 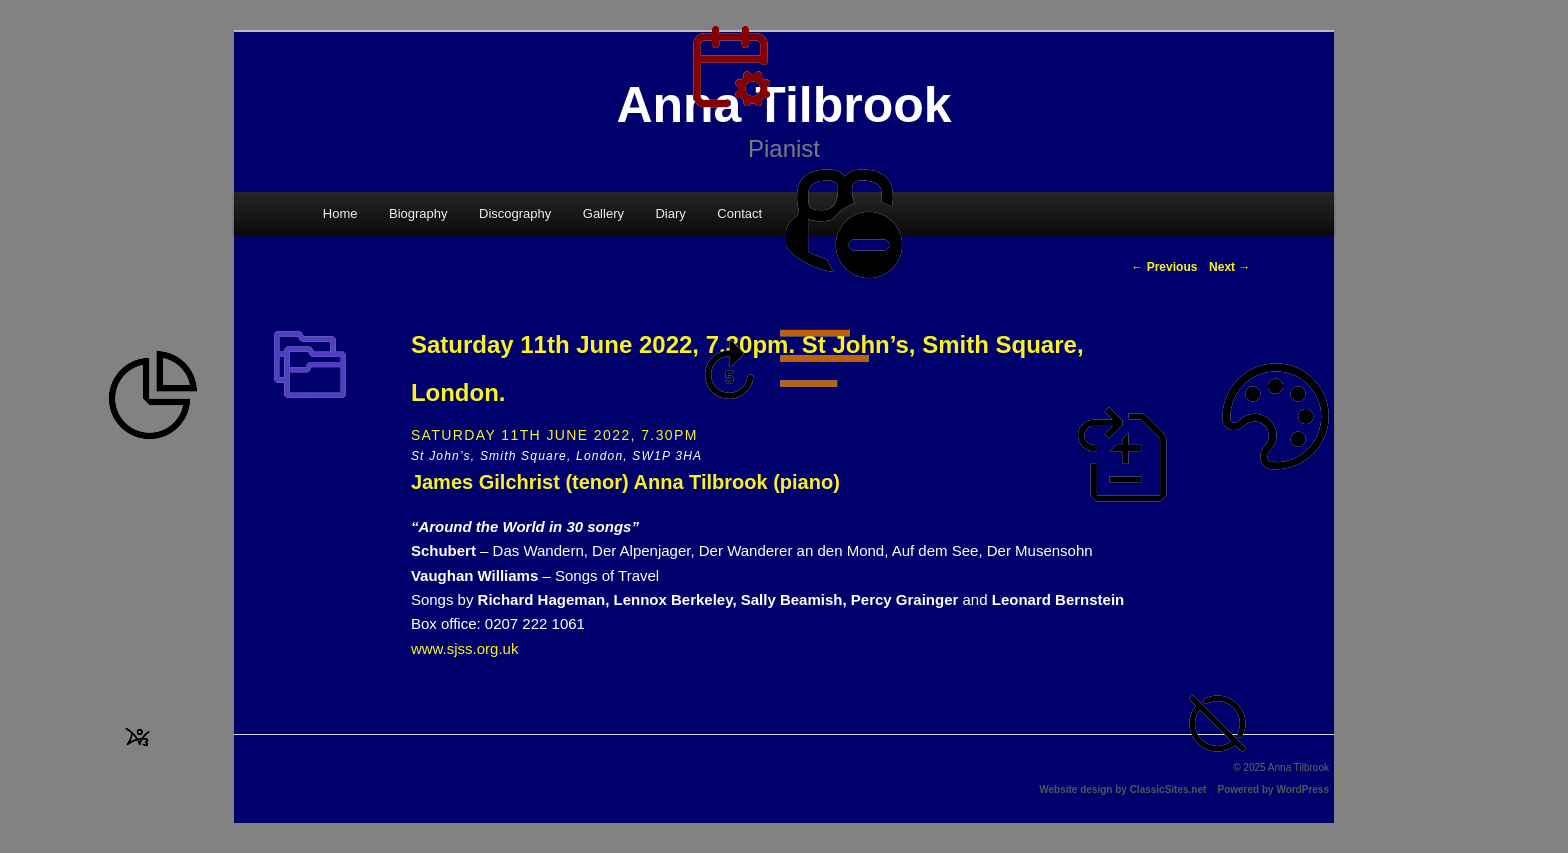 I want to click on open color picker or palette, so click(x=1275, y=416).